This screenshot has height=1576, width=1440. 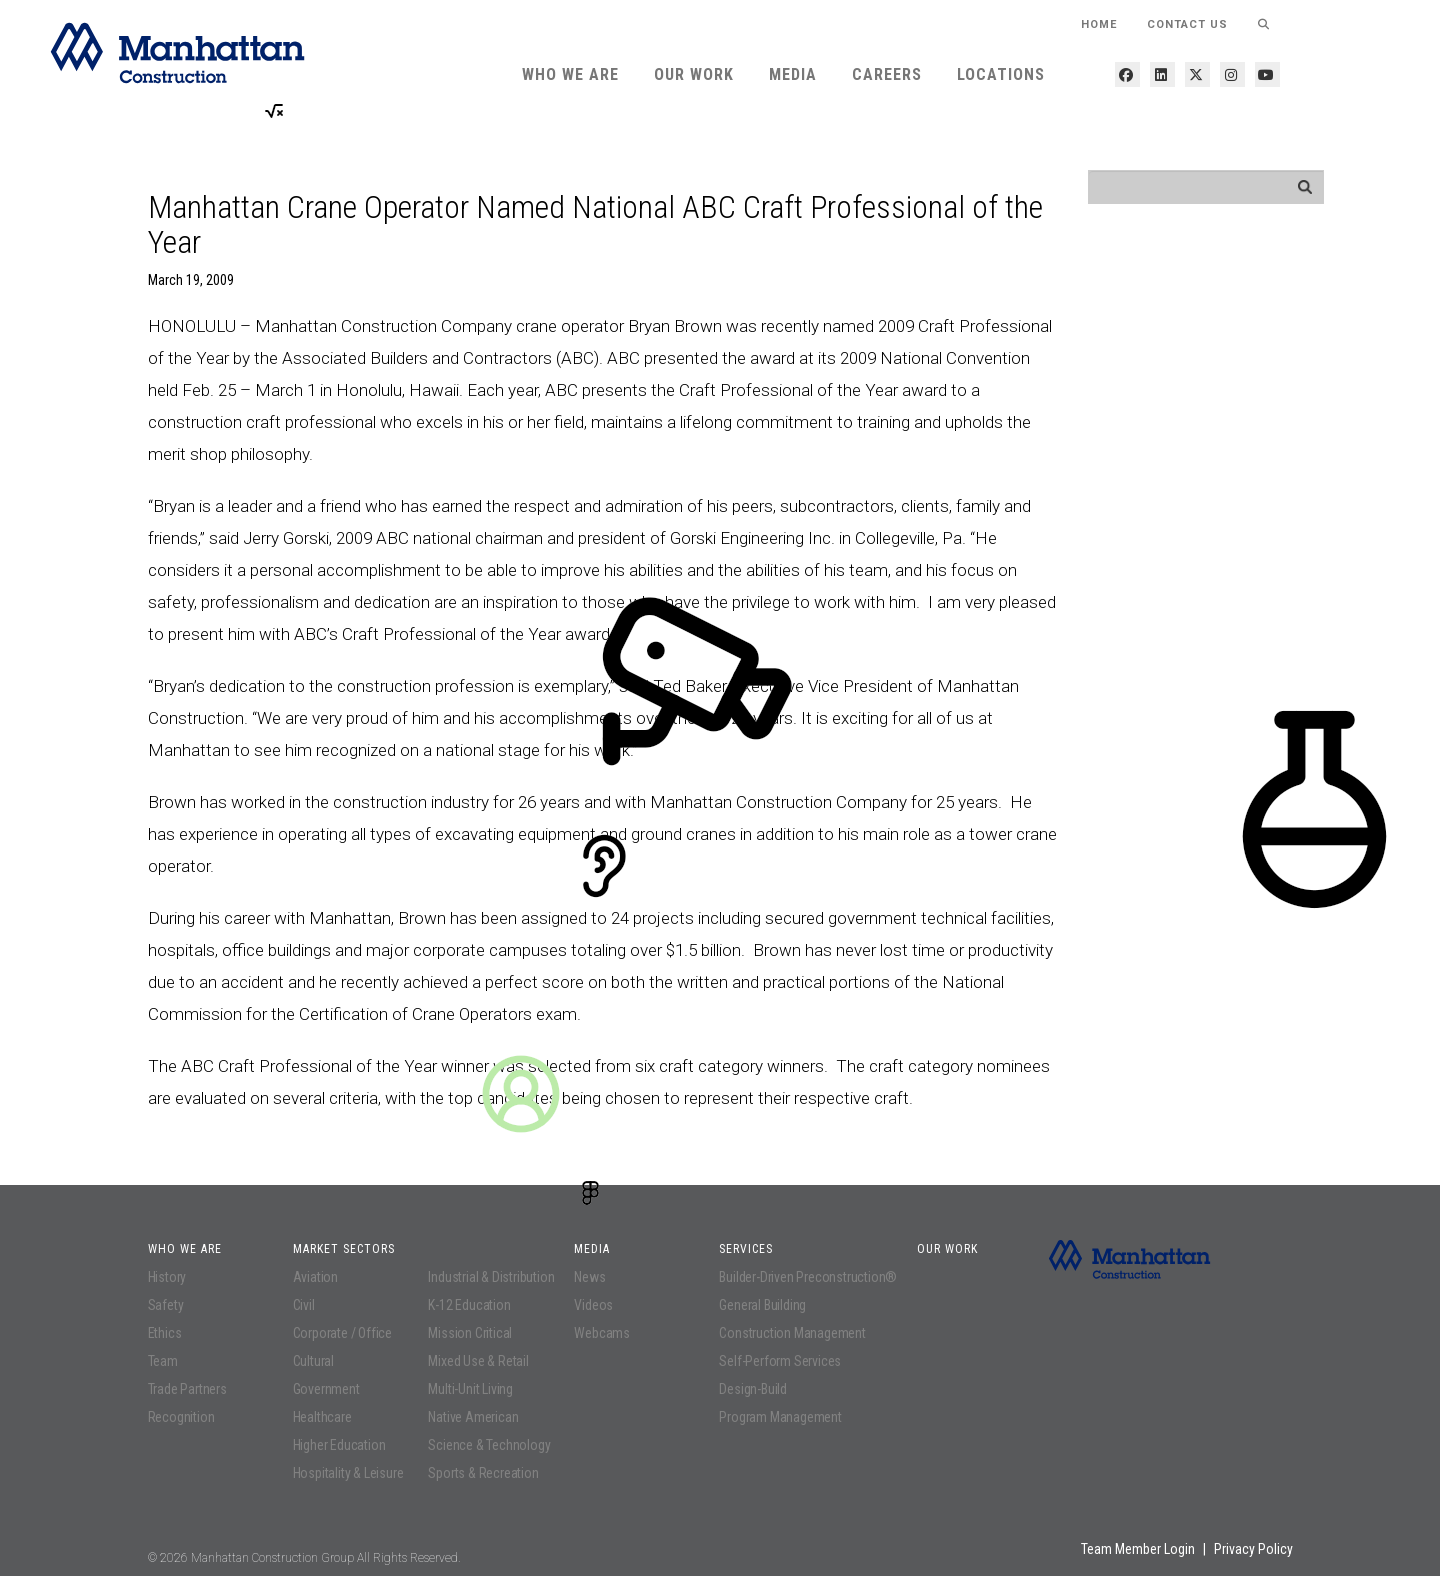 What do you see at coordinates (590, 1192) in the screenshot?
I see `open Figma design tool` at bounding box center [590, 1192].